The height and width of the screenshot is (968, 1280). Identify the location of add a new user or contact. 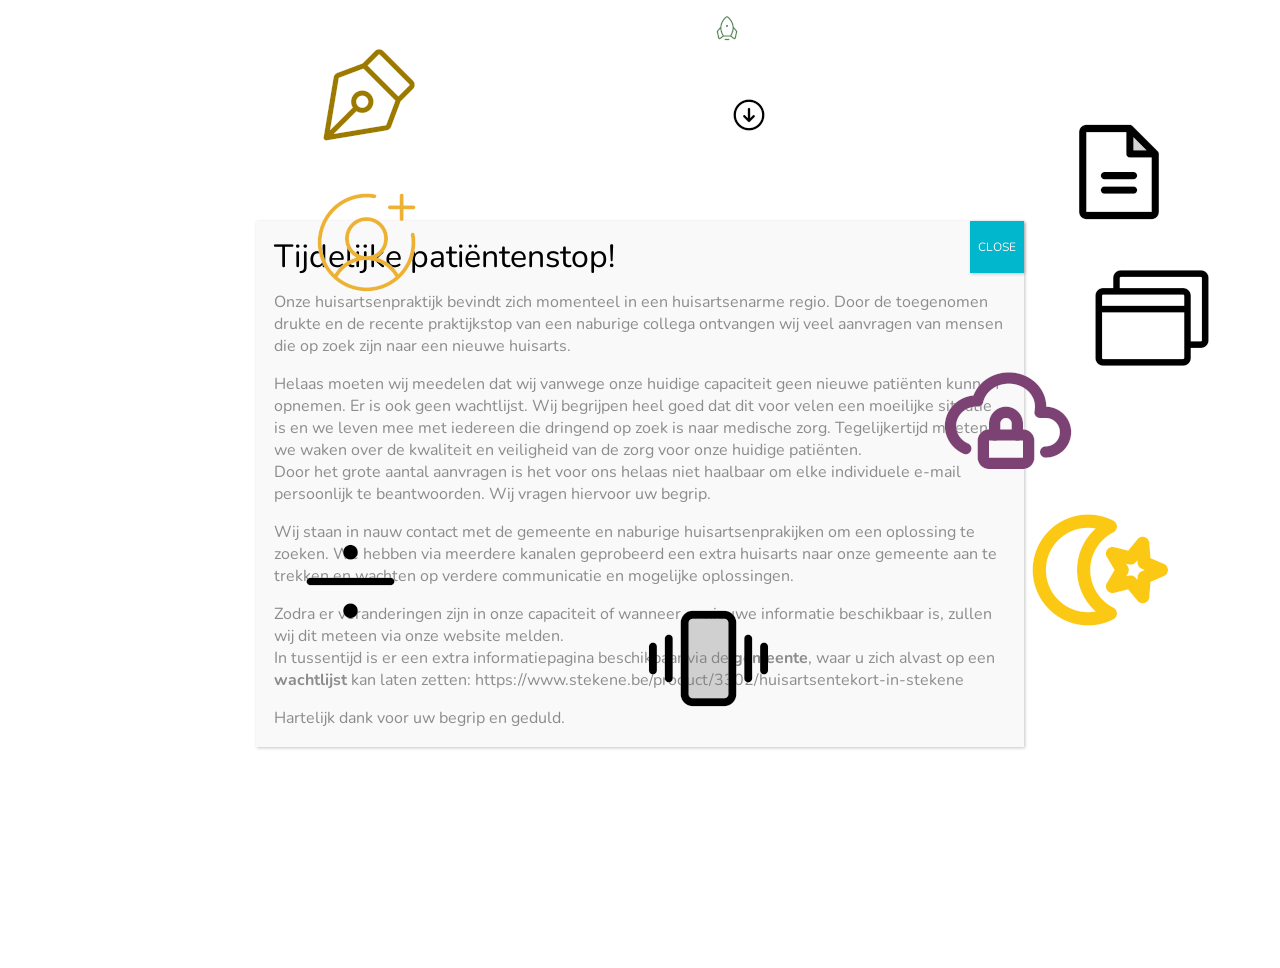
(366, 242).